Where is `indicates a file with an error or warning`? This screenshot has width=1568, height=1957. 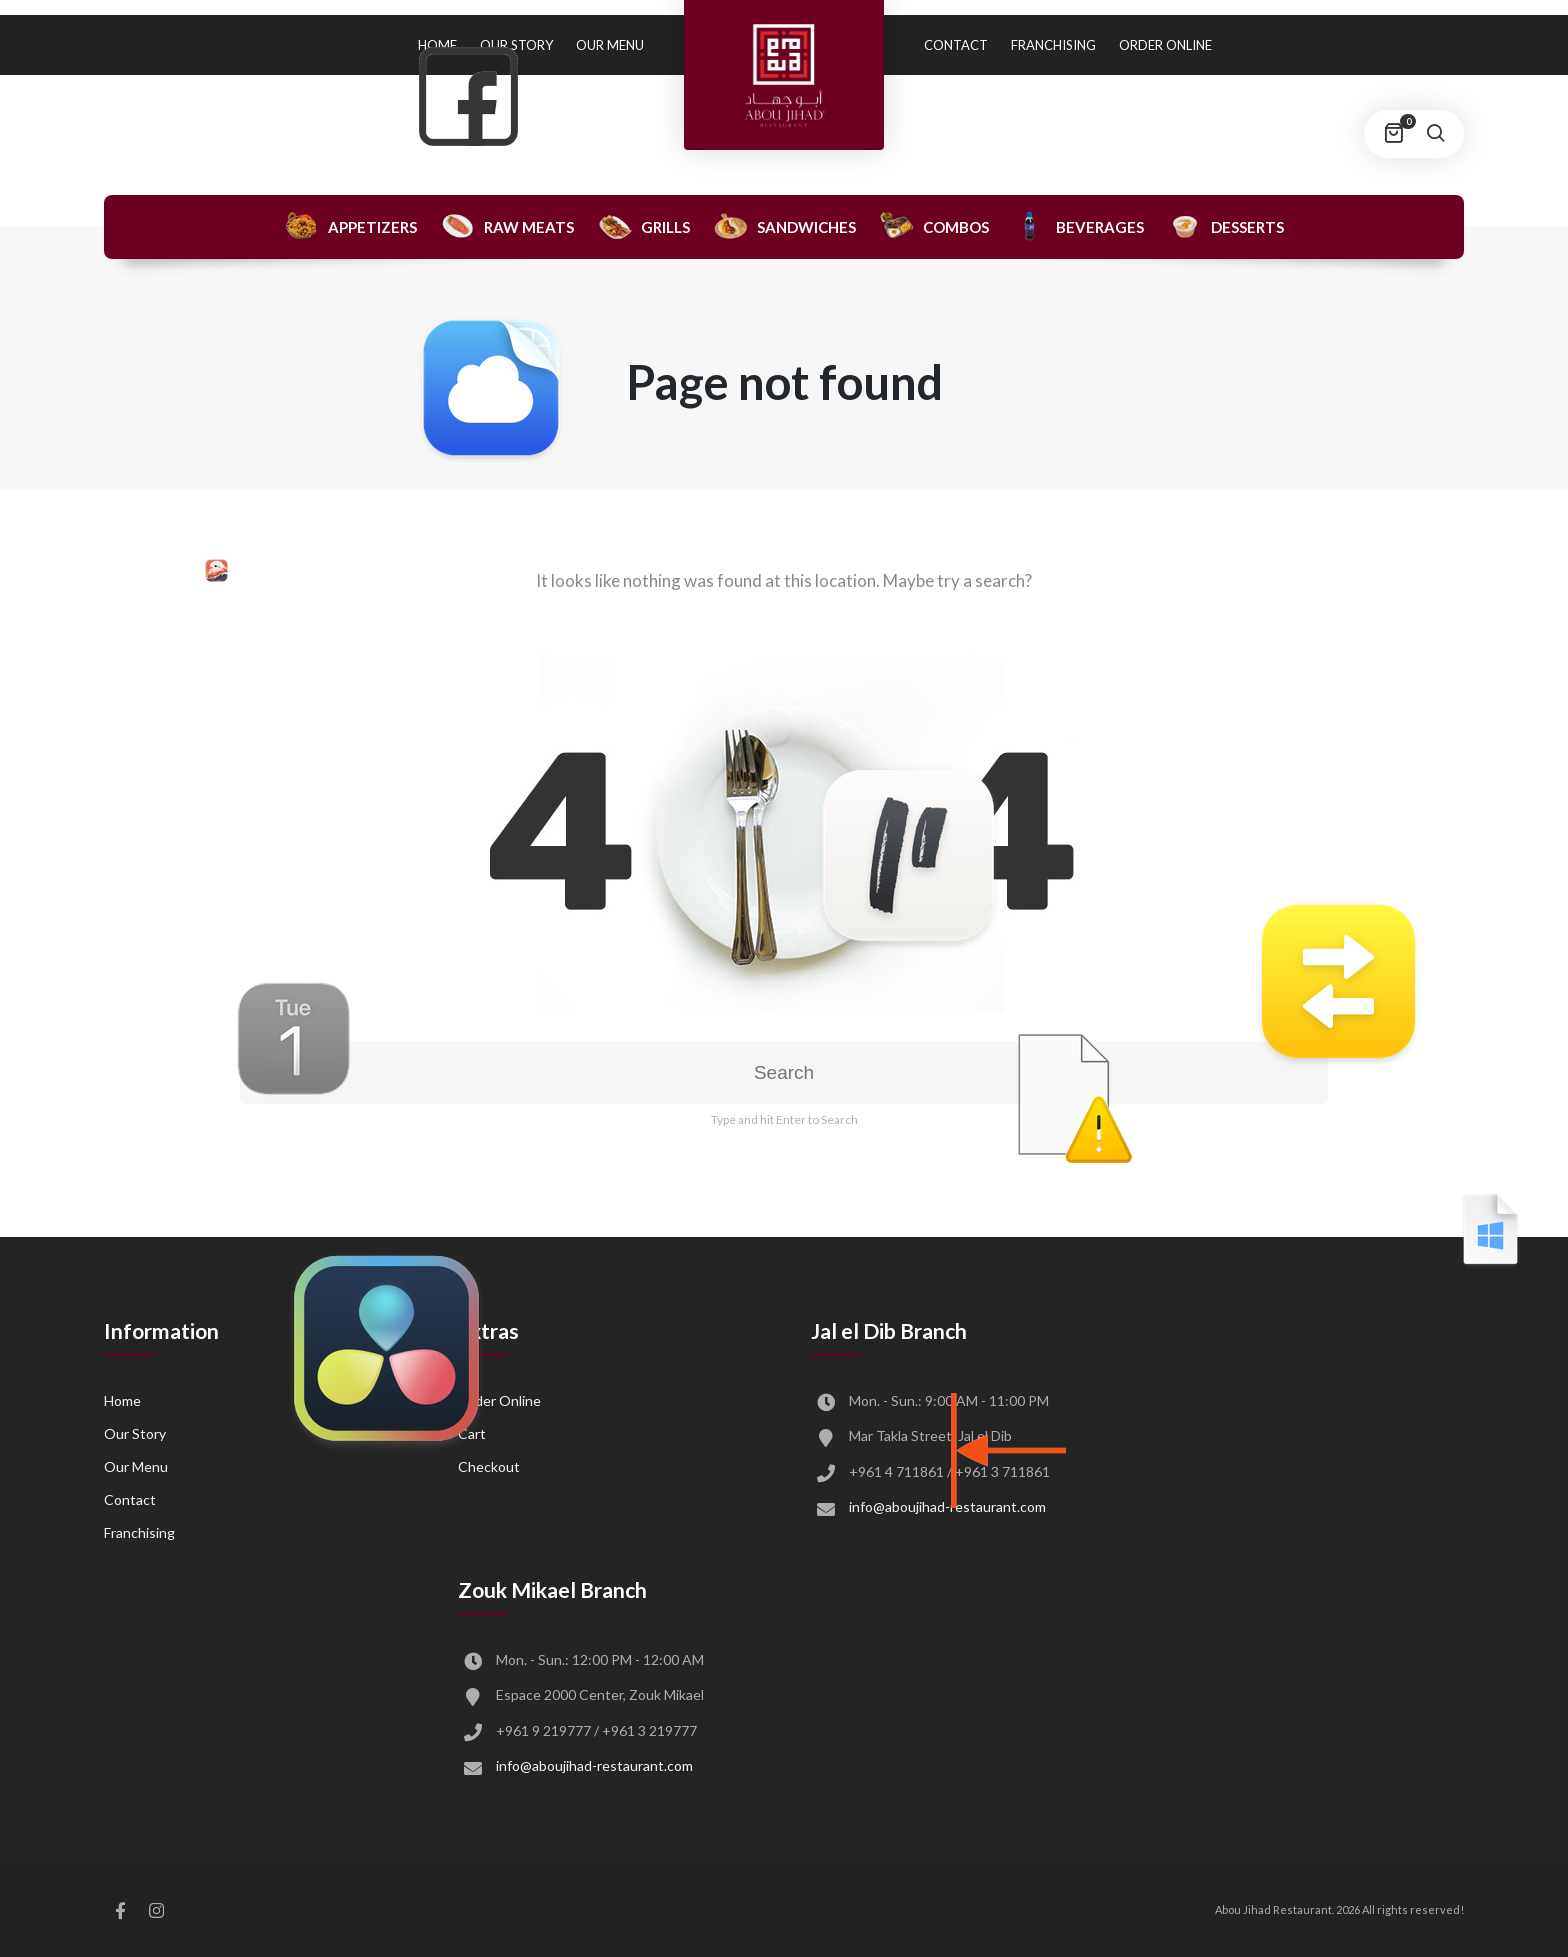 indicates a file with an error or warning is located at coordinates (1063, 1094).